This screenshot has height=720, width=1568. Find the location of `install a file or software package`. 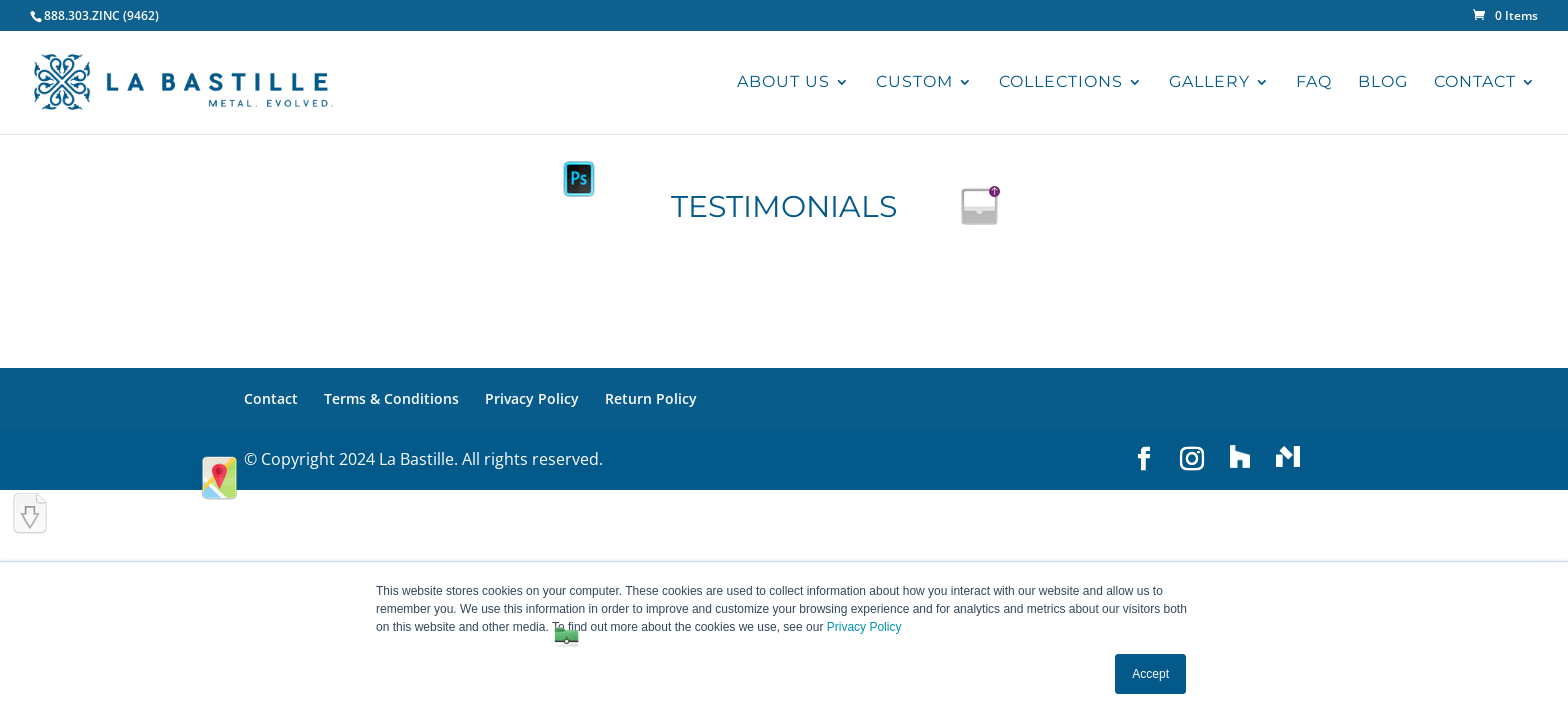

install a file or software package is located at coordinates (30, 513).